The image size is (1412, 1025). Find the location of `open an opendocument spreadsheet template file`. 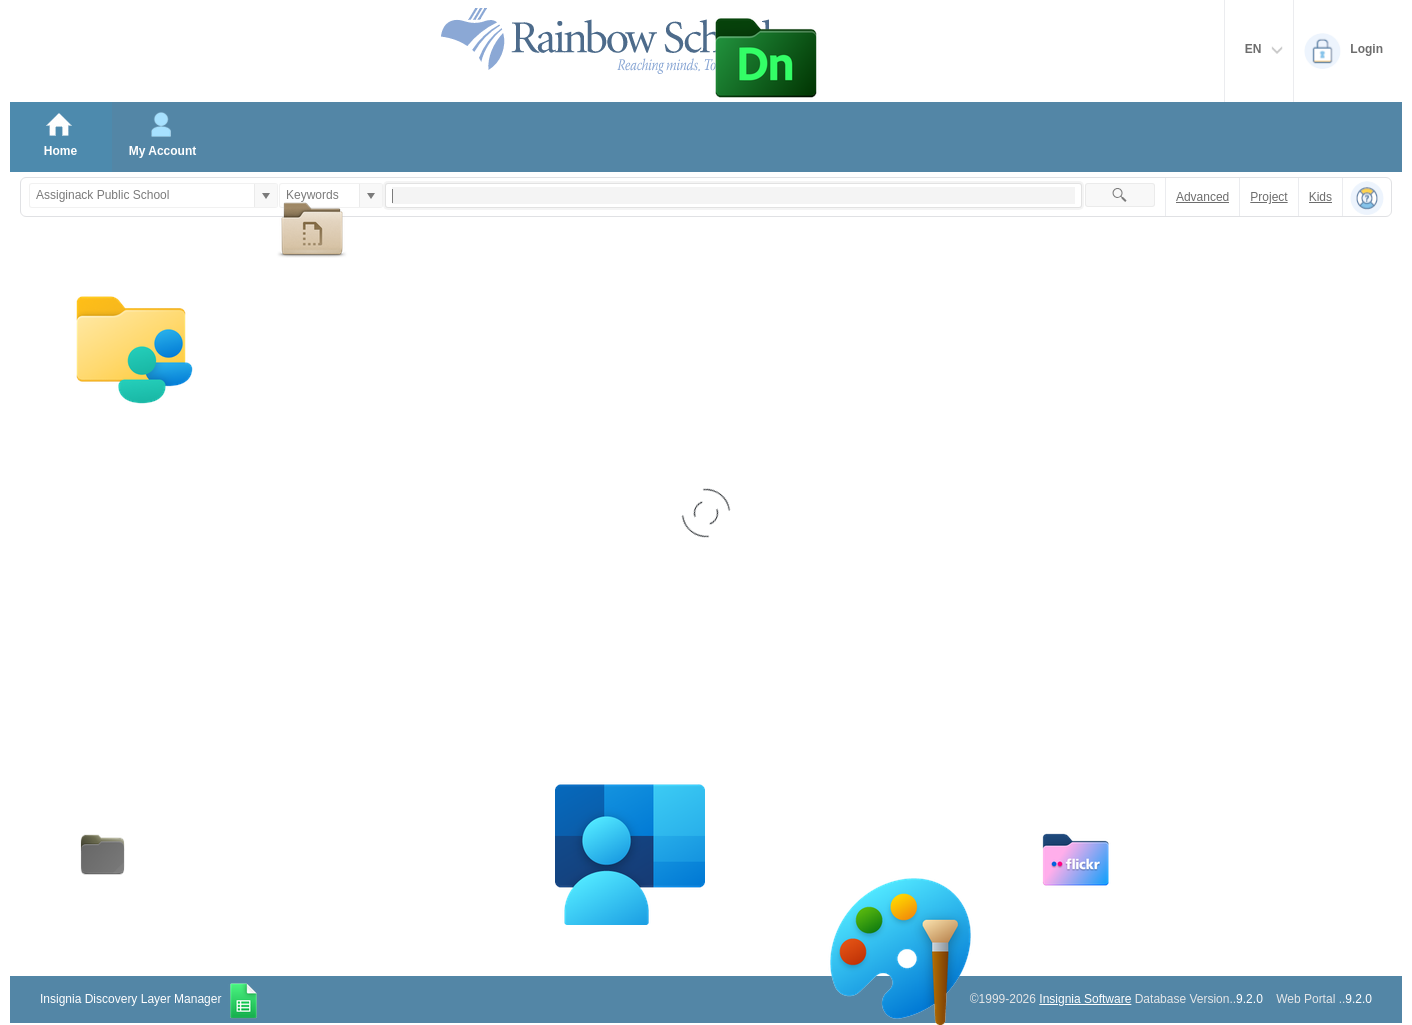

open an opendocument spreadsheet template file is located at coordinates (243, 1001).